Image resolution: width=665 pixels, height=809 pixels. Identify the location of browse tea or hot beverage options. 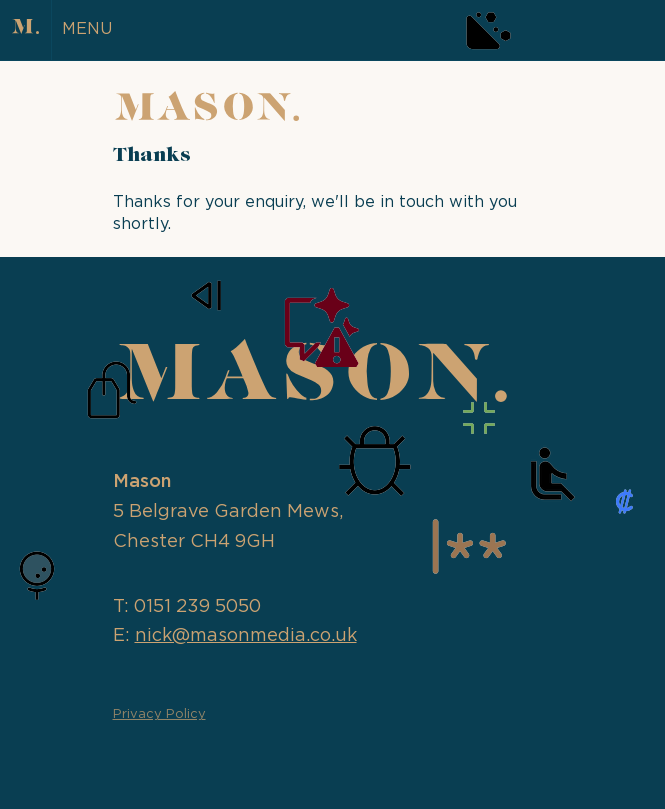
(110, 392).